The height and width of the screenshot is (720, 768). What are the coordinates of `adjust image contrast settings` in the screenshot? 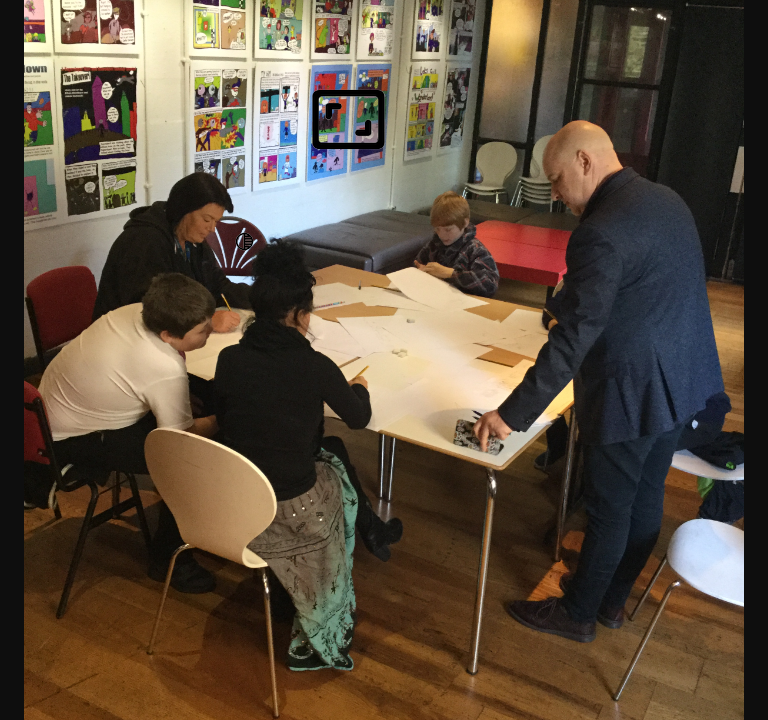 It's located at (244, 241).